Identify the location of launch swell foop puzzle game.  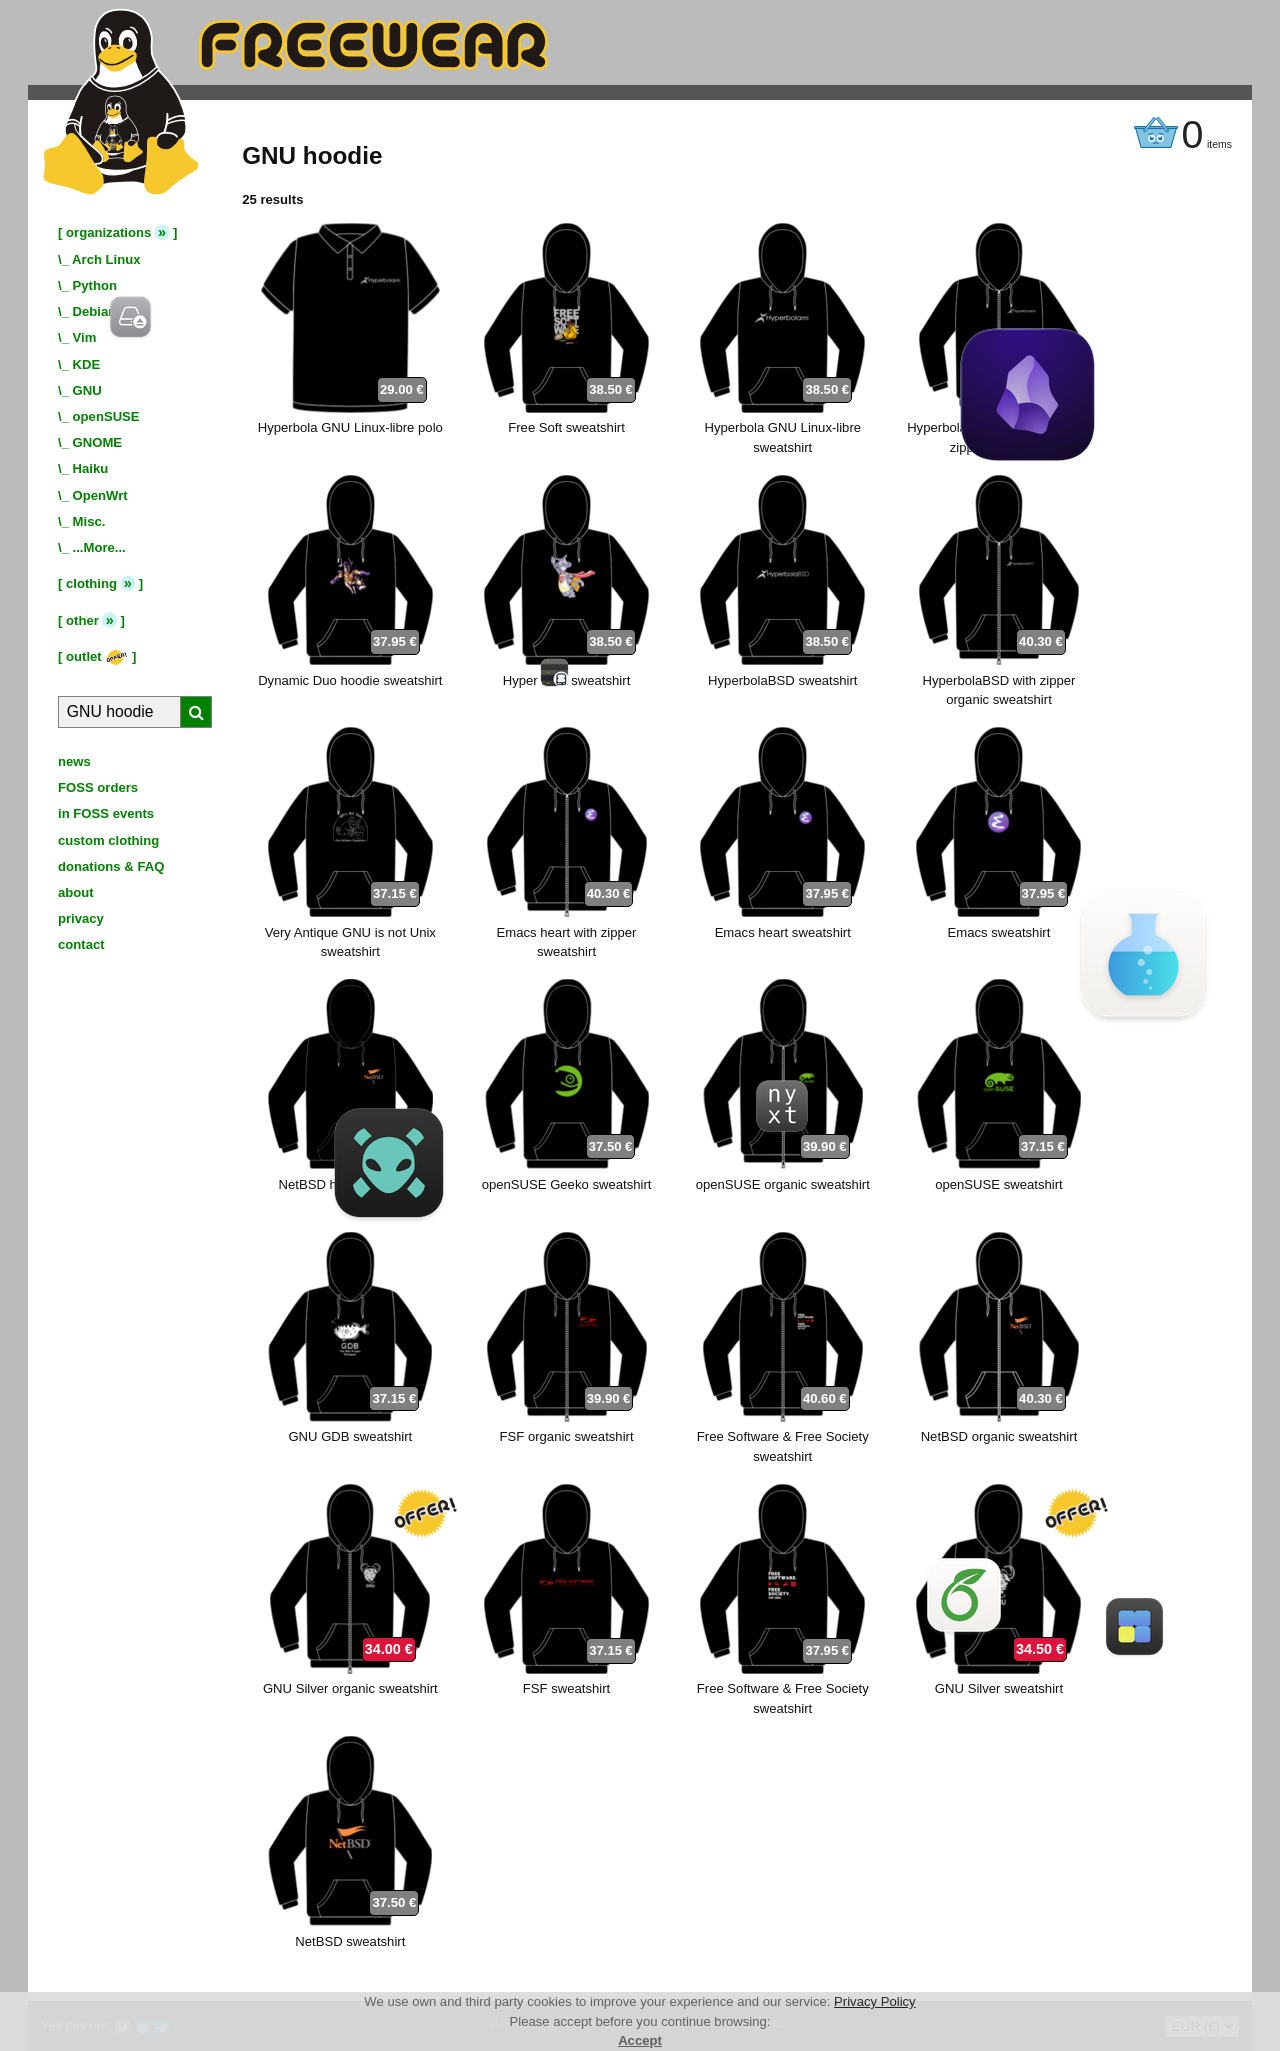
(1134, 1626).